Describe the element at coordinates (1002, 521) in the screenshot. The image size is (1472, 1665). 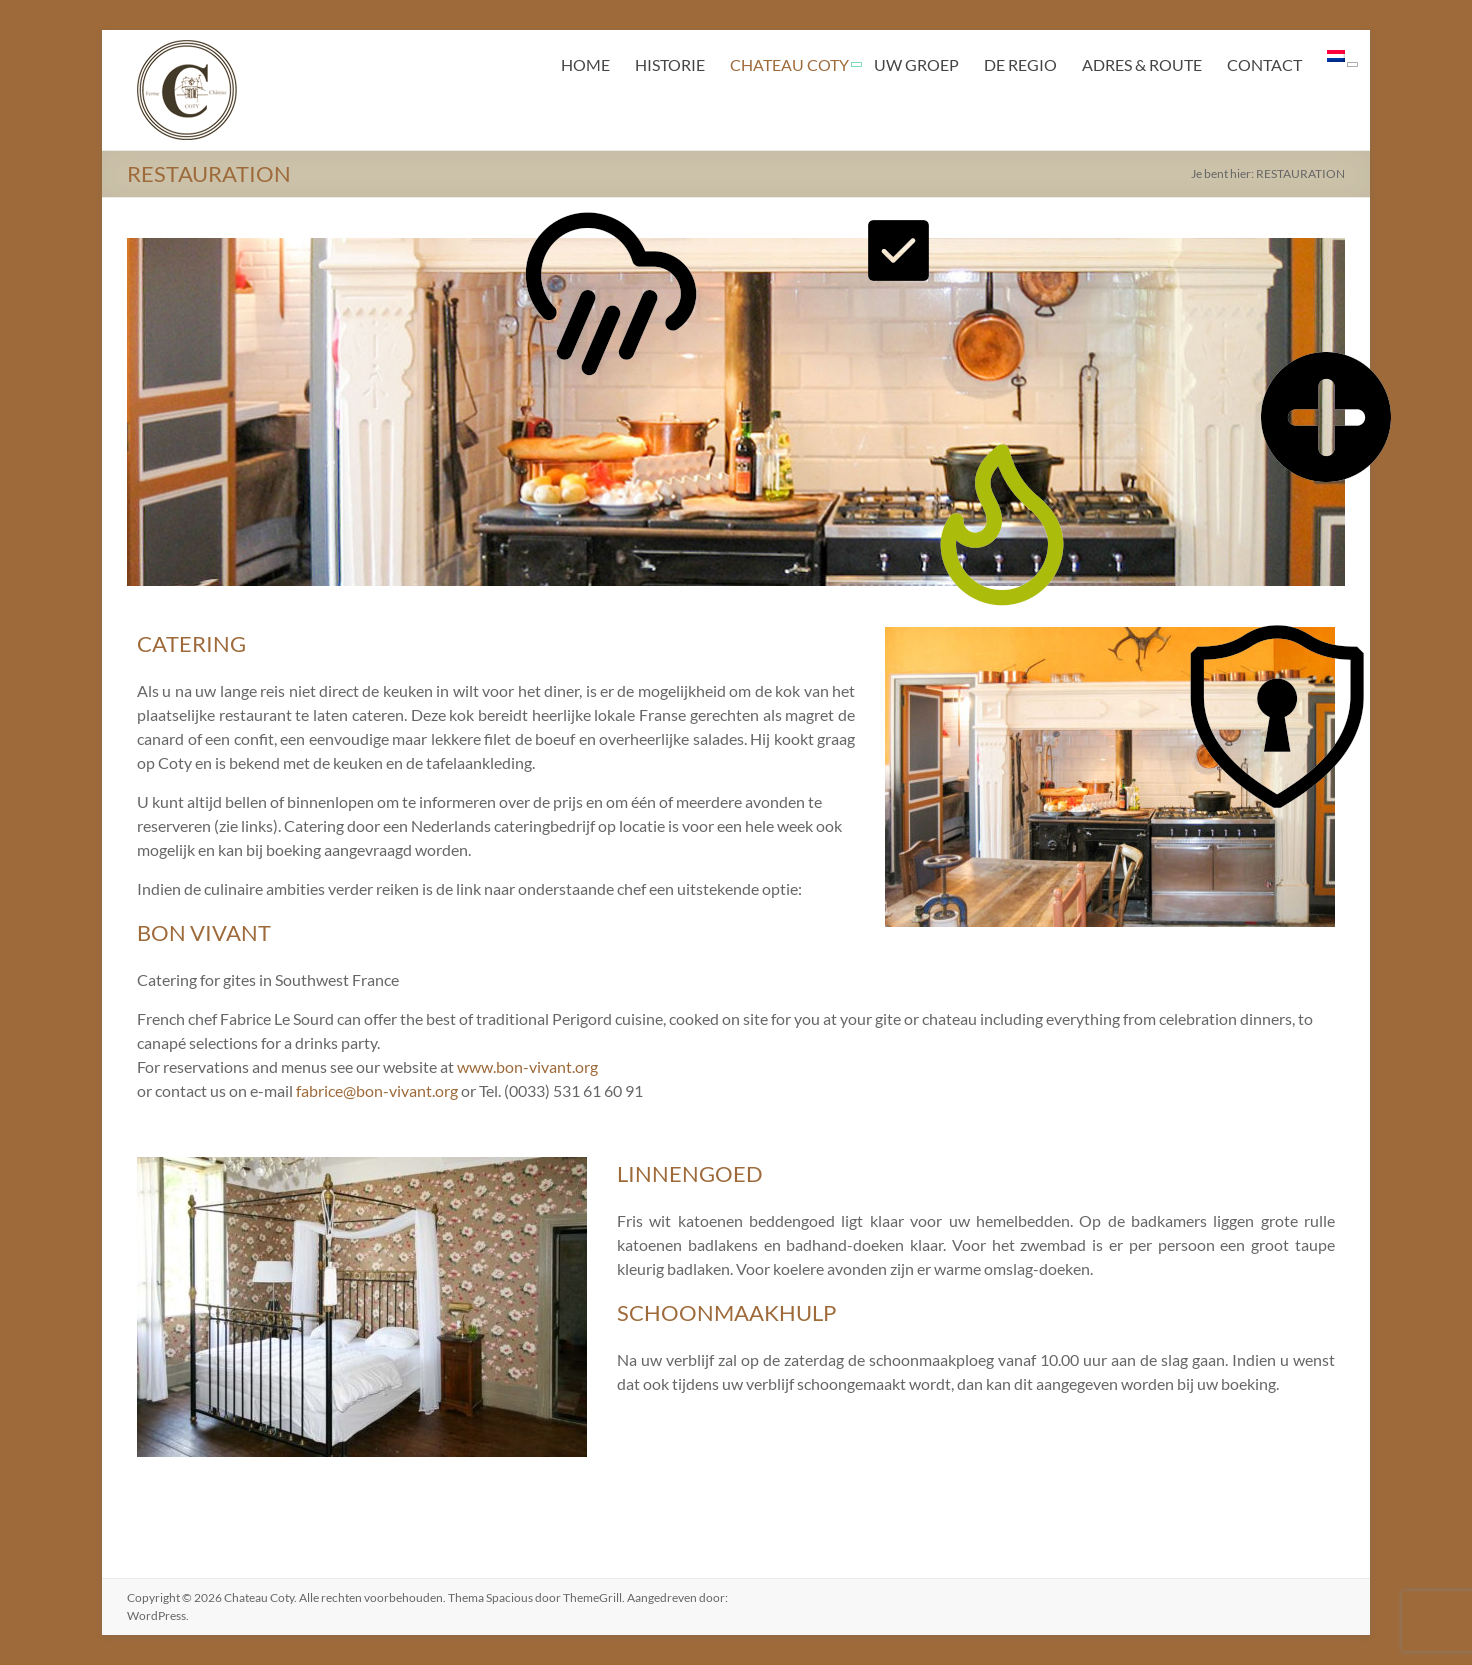
I see `indicates trending or hot content` at that location.